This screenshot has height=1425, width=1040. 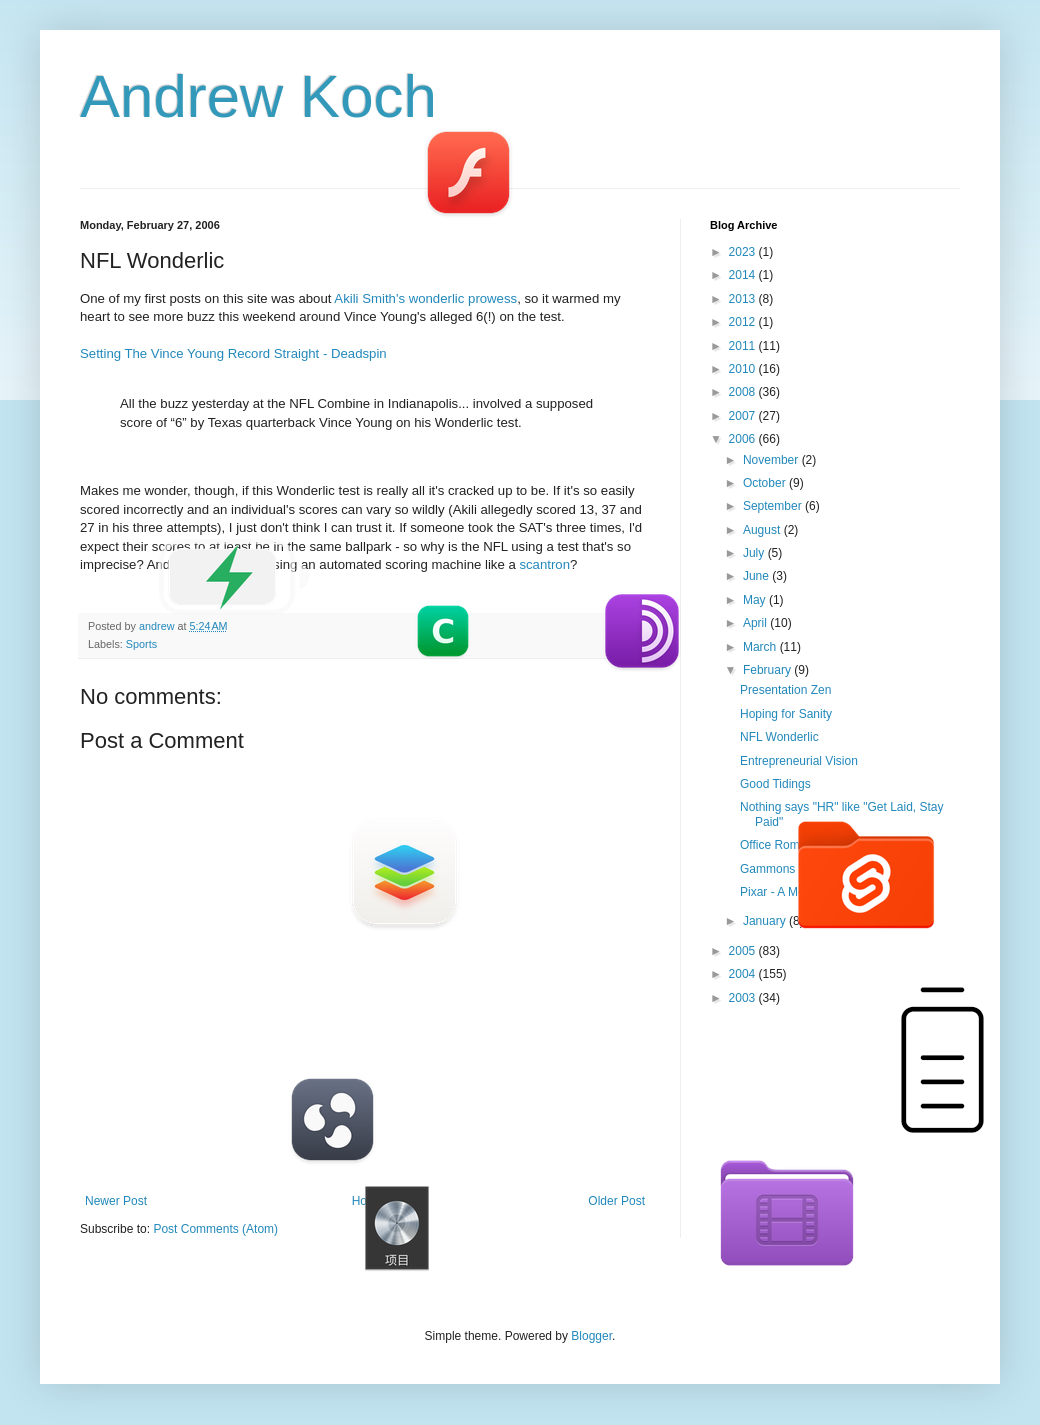 What do you see at coordinates (332, 1119) in the screenshot?
I see `launch ubuntu budgie desktop application` at bounding box center [332, 1119].